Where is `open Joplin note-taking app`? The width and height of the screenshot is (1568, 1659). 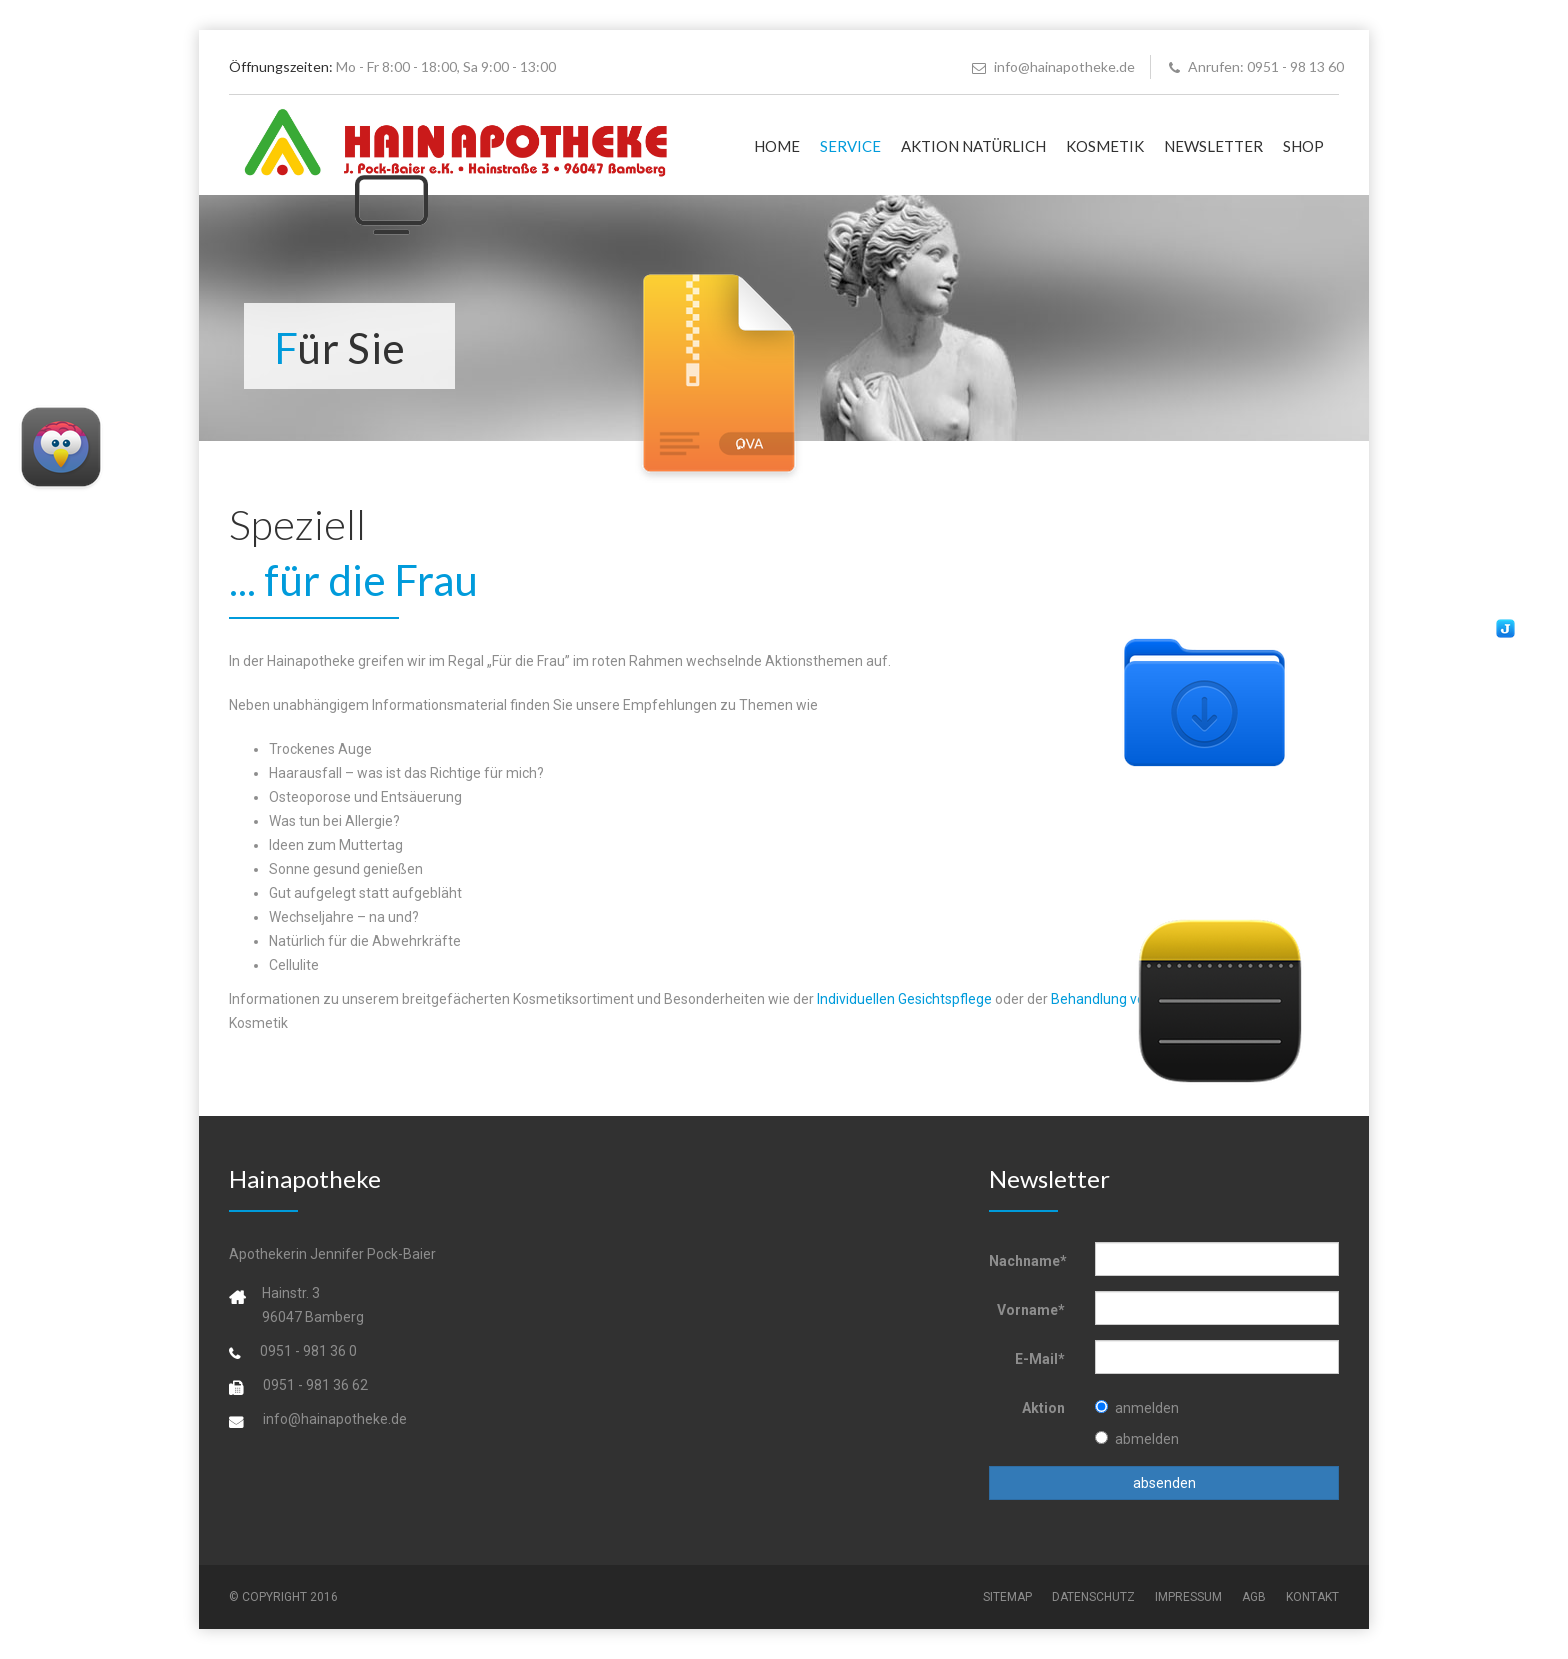
open Joplin note-taking app is located at coordinates (1505, 628).